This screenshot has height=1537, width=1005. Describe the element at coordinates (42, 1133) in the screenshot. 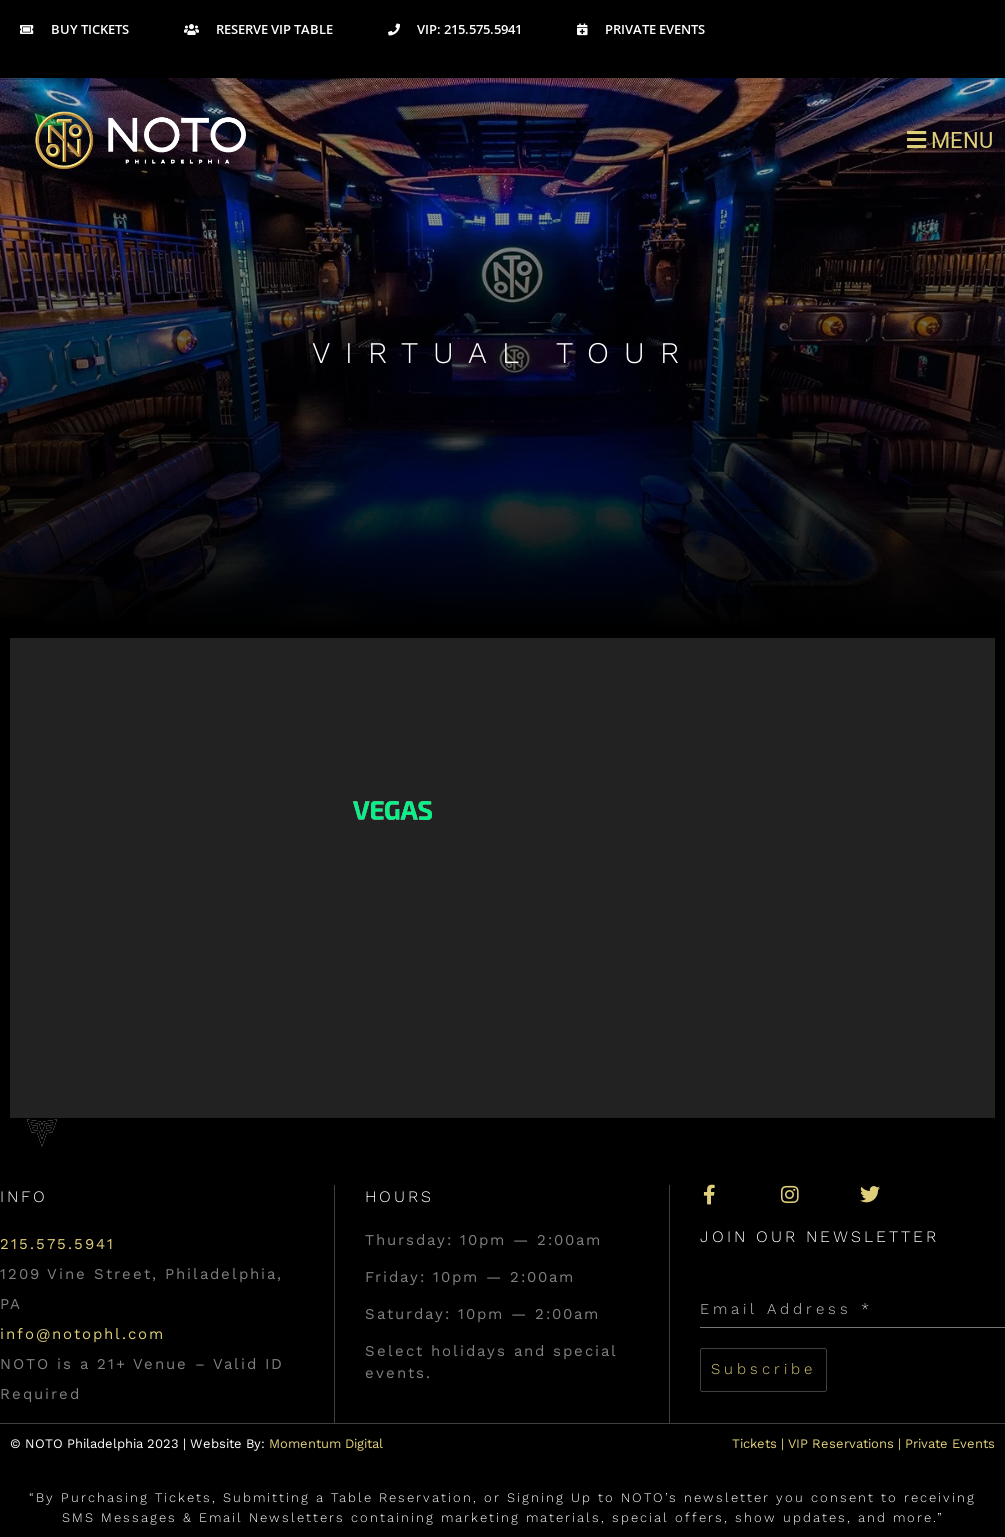

I see `open CodeSignal app or website` at that location.